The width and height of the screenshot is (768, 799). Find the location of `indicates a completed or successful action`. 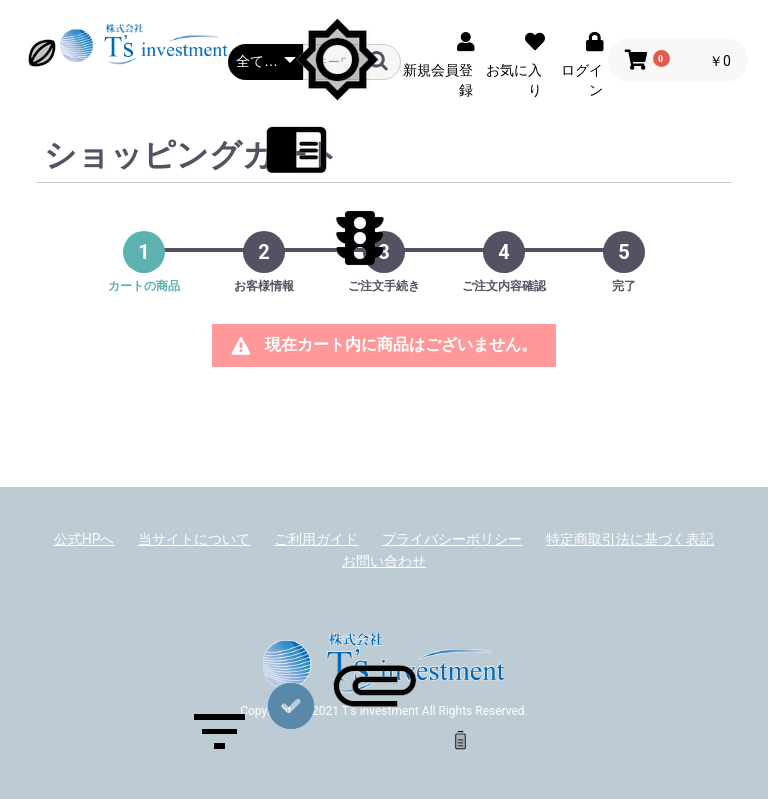

indicates a completed or successful action is located at coordinates (291, 706).